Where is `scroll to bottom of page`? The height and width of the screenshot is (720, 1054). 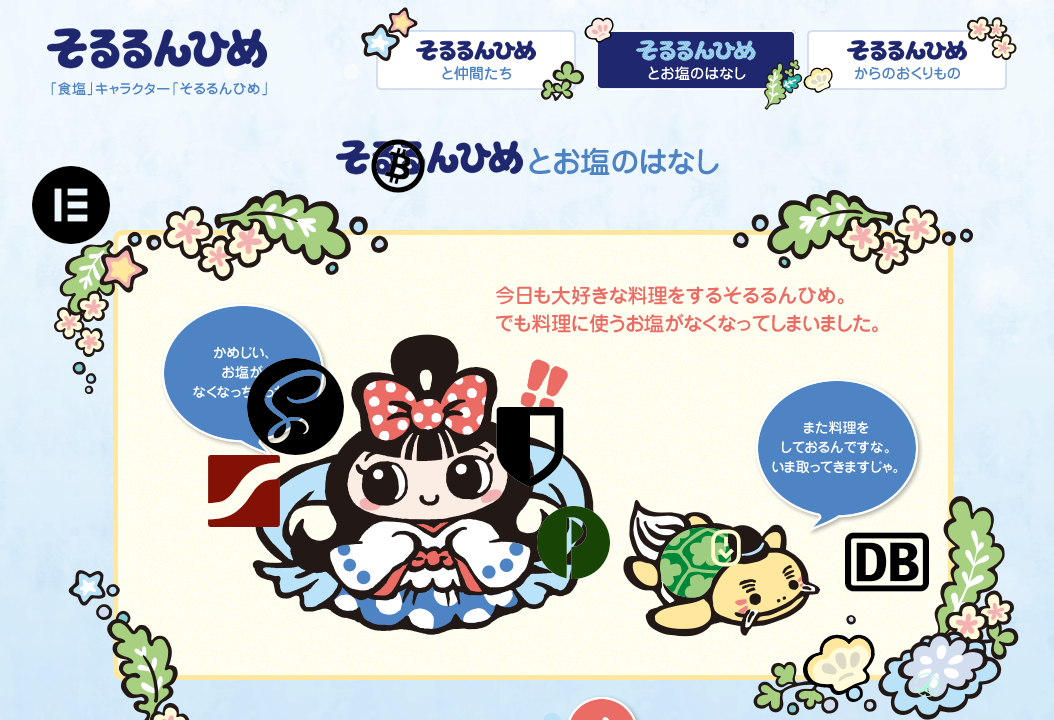
scroll to bottom of page is located at coordinates (726, 548).